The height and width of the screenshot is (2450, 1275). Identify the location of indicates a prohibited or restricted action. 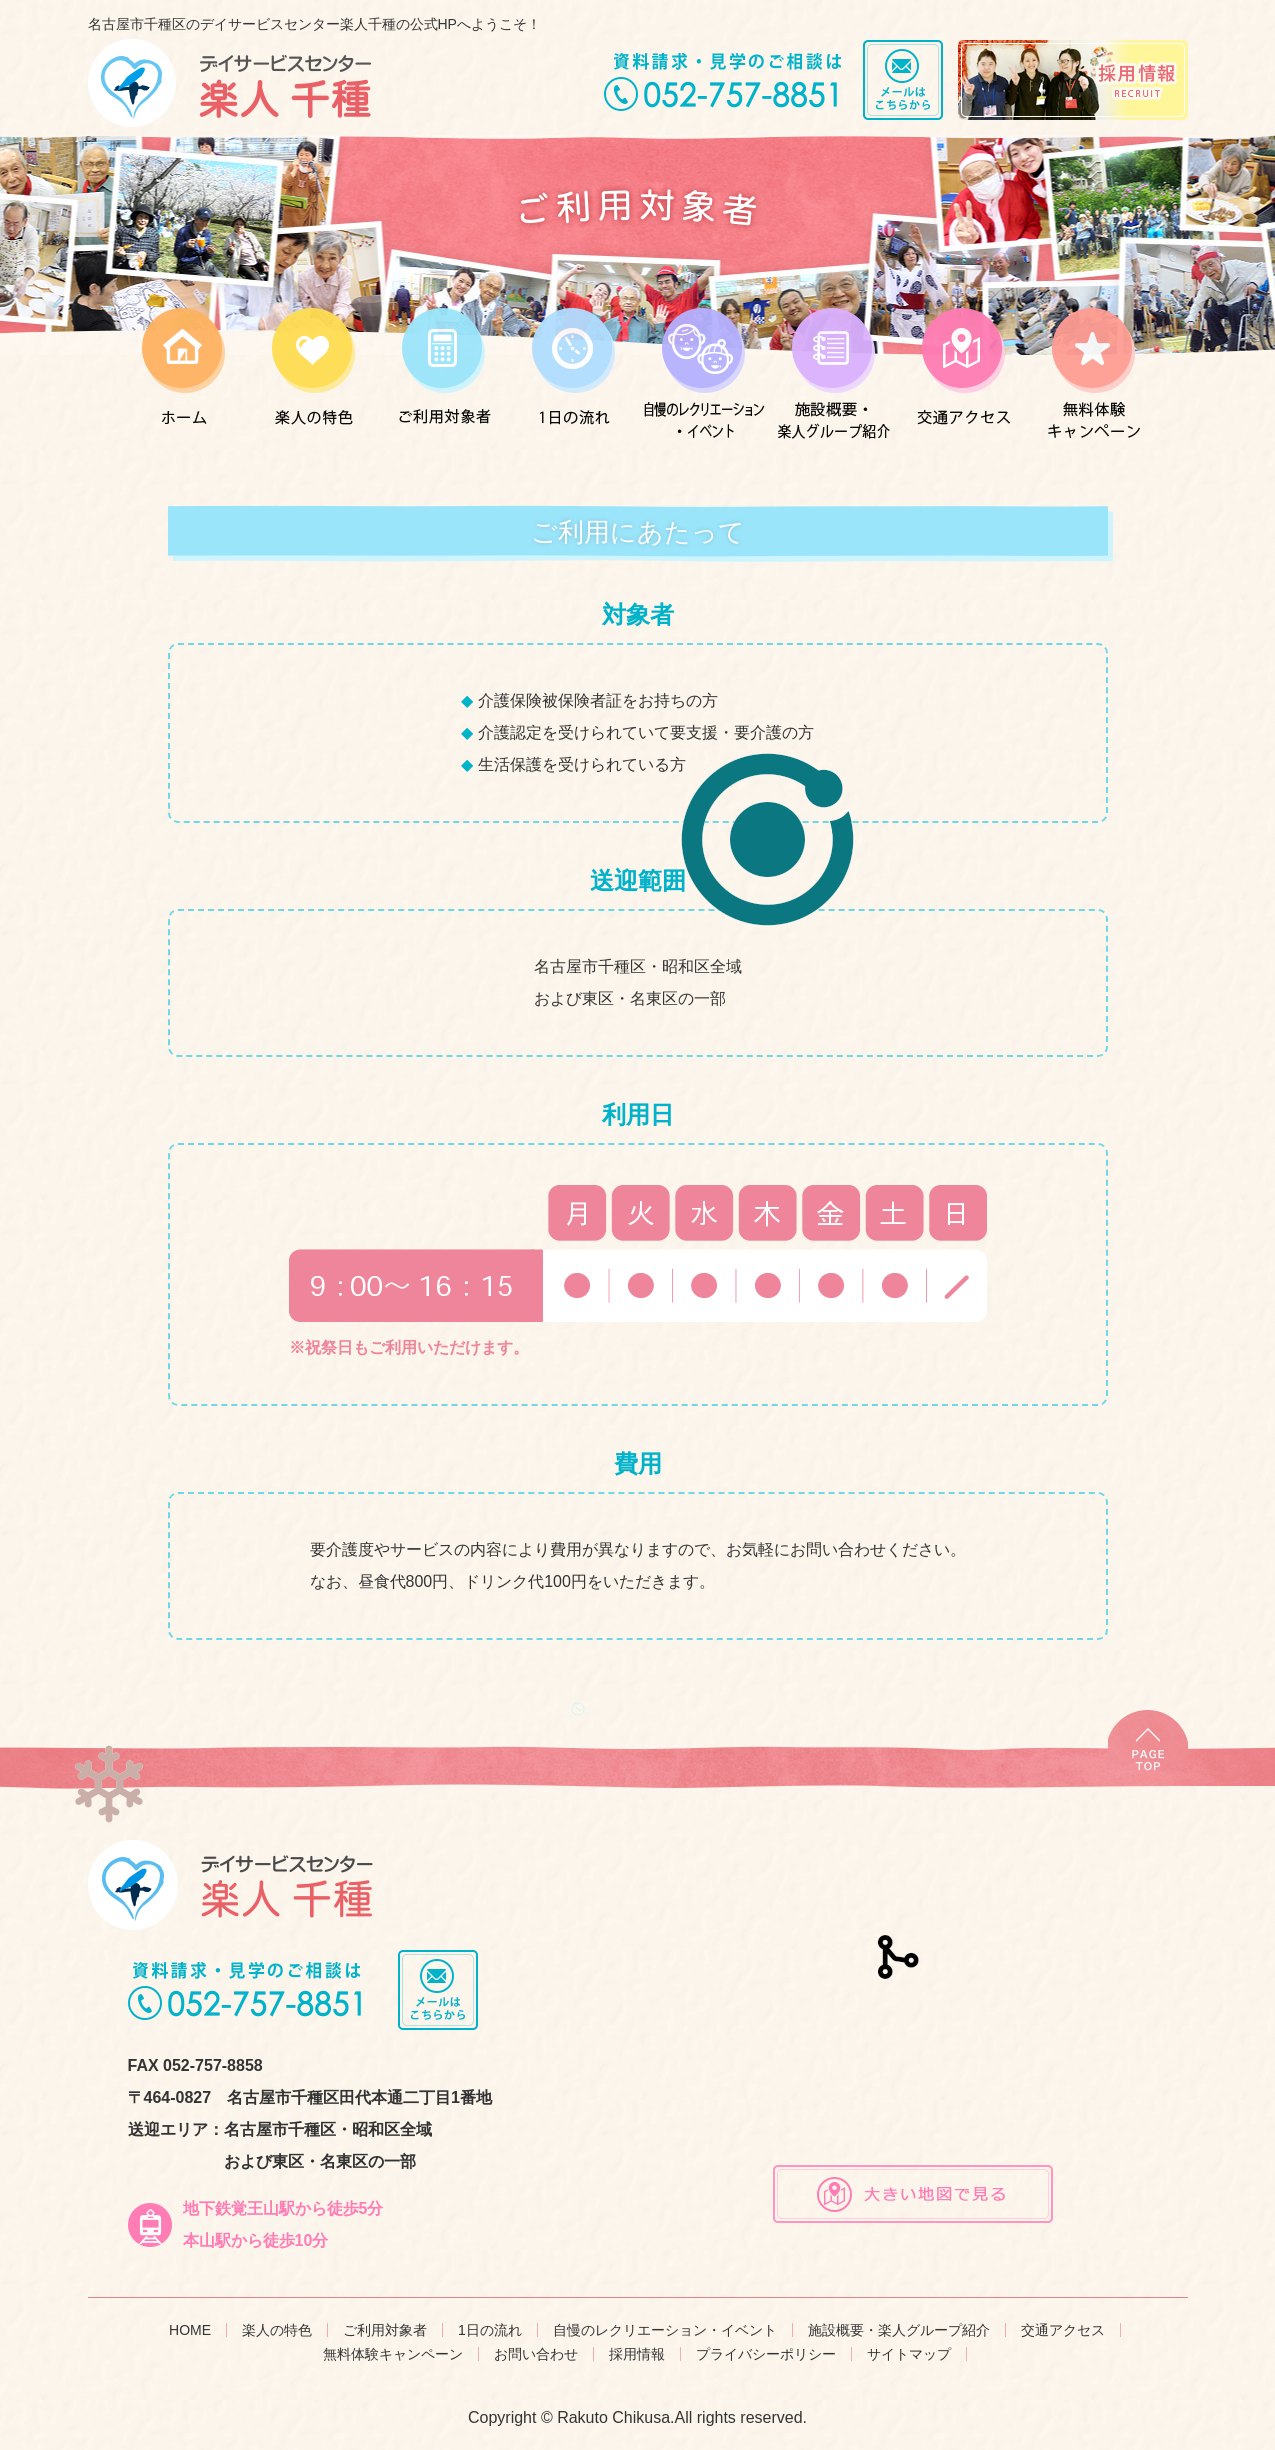
(578, 1709).